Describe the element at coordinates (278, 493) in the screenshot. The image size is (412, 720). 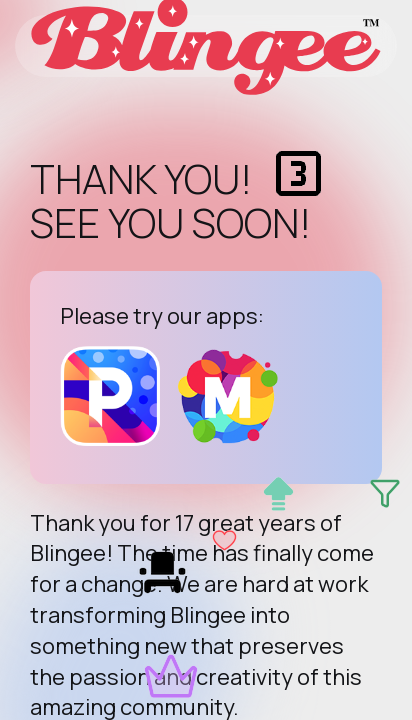
I see `upload multiple files` at that location.